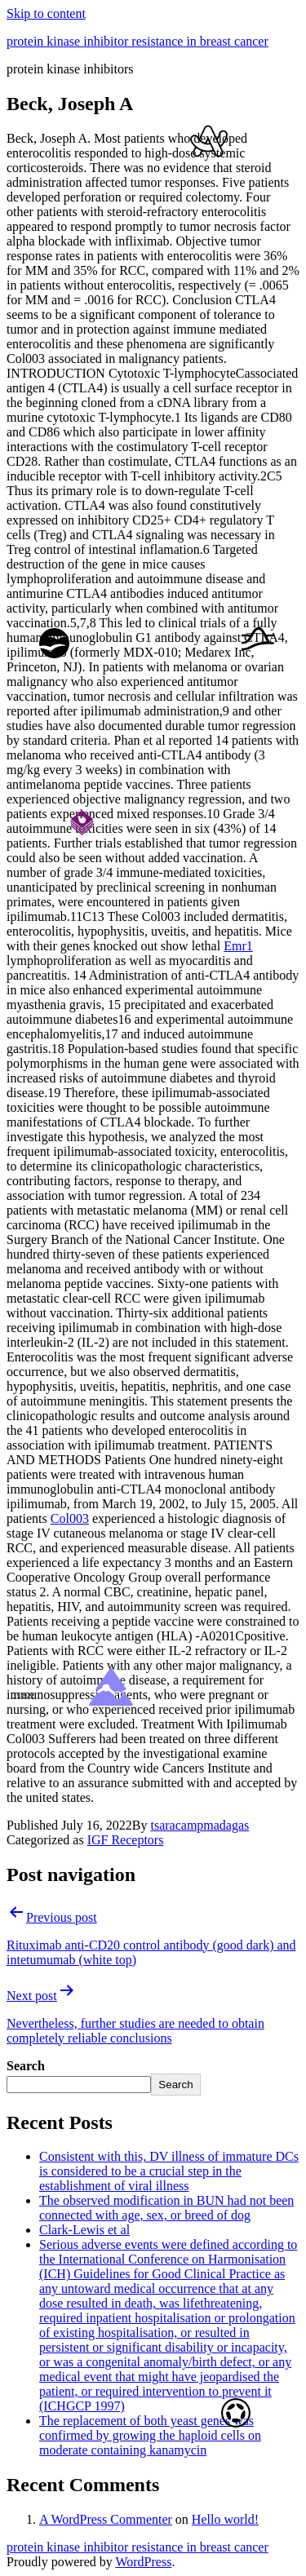 This screenshot has width=306, height=2576. Describe the element at coordinates (111, 1687) in the screenshot. I see `Pine Script programming language logo` at that location.